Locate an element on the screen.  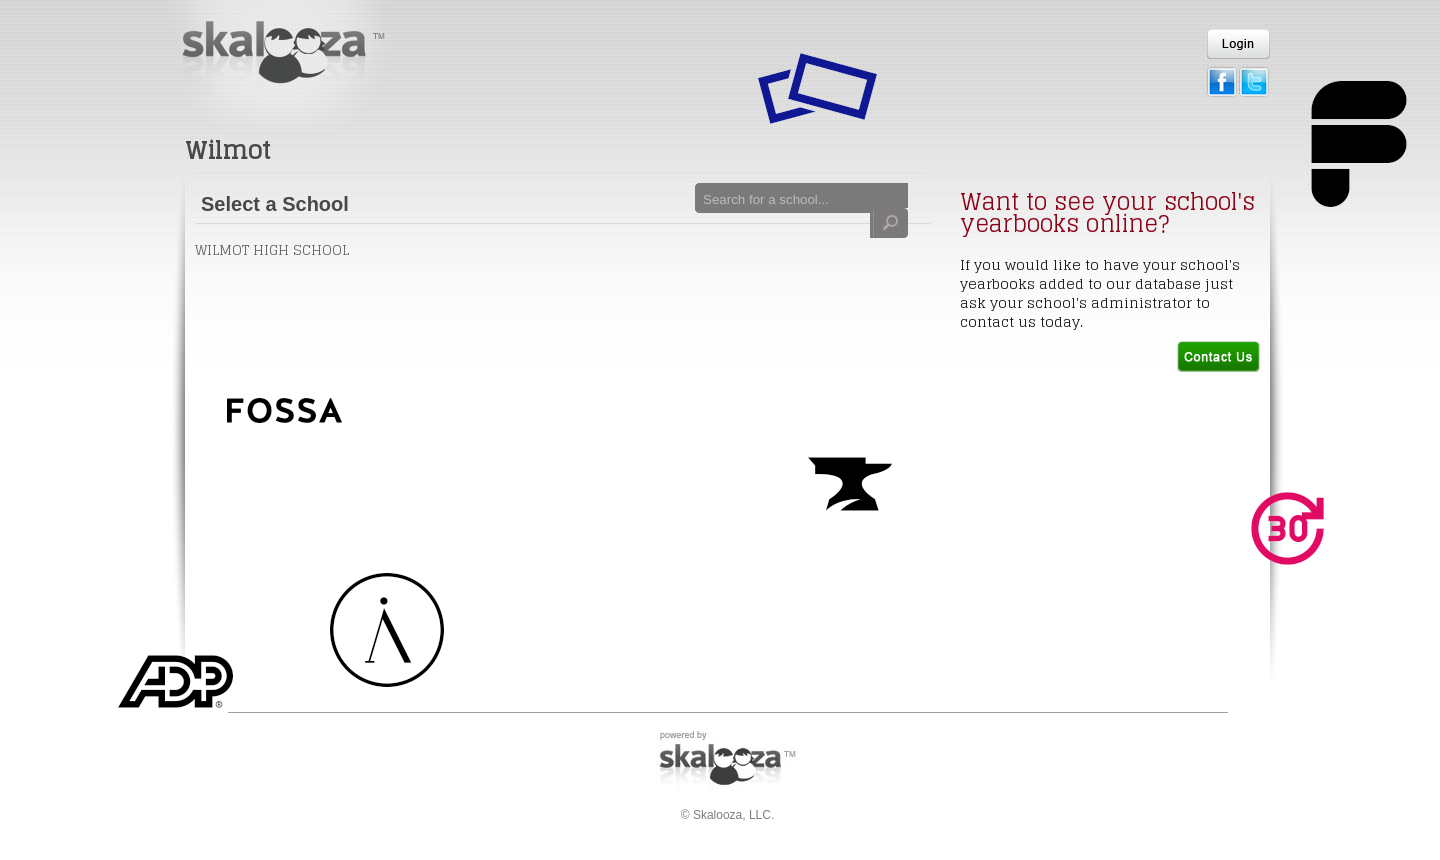
skip forward 30 seconds is located at coordinates (1287, 528).